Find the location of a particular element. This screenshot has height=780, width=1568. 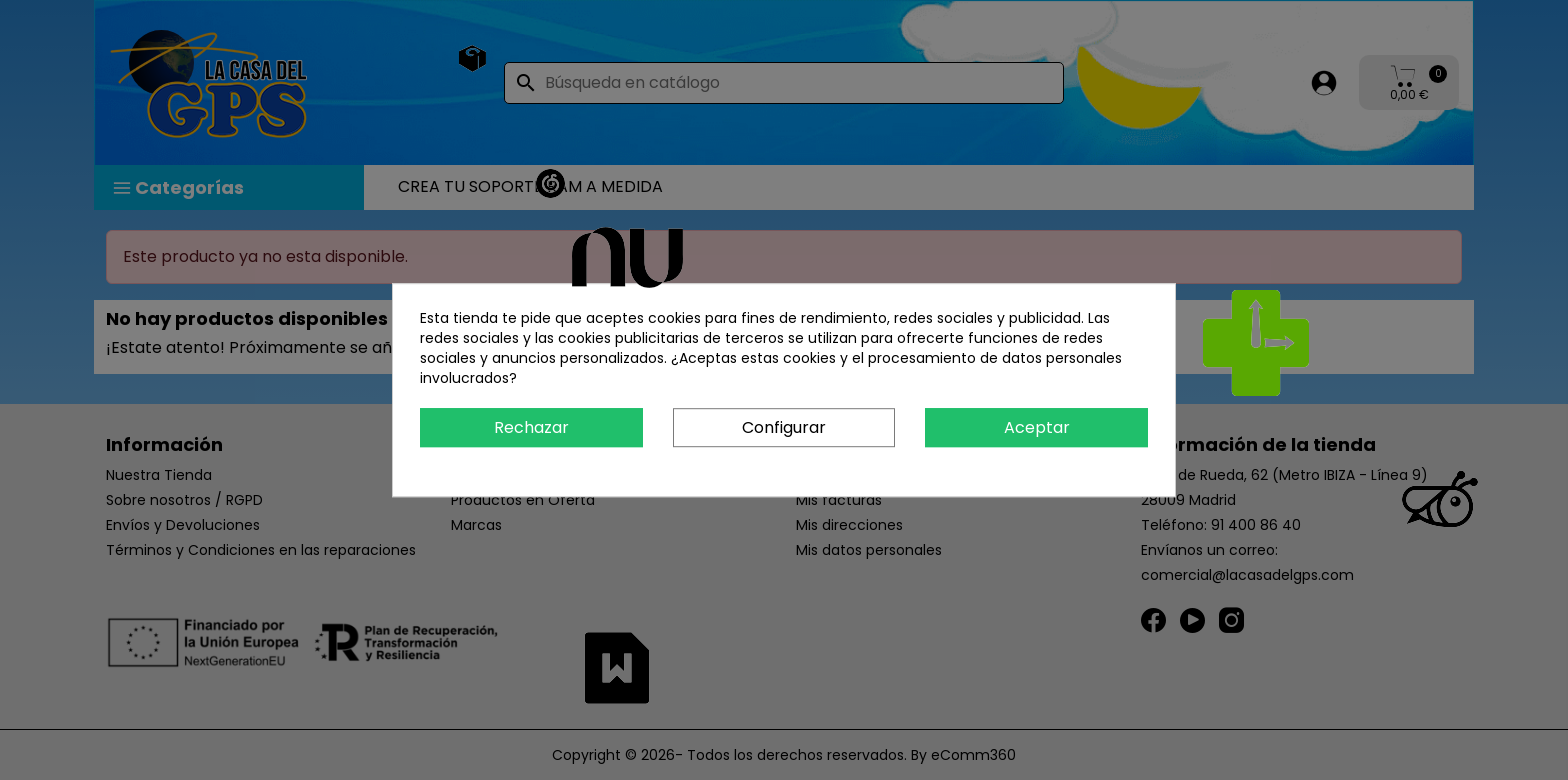

open the Honeygain app is located at coordinates (1440, 499).